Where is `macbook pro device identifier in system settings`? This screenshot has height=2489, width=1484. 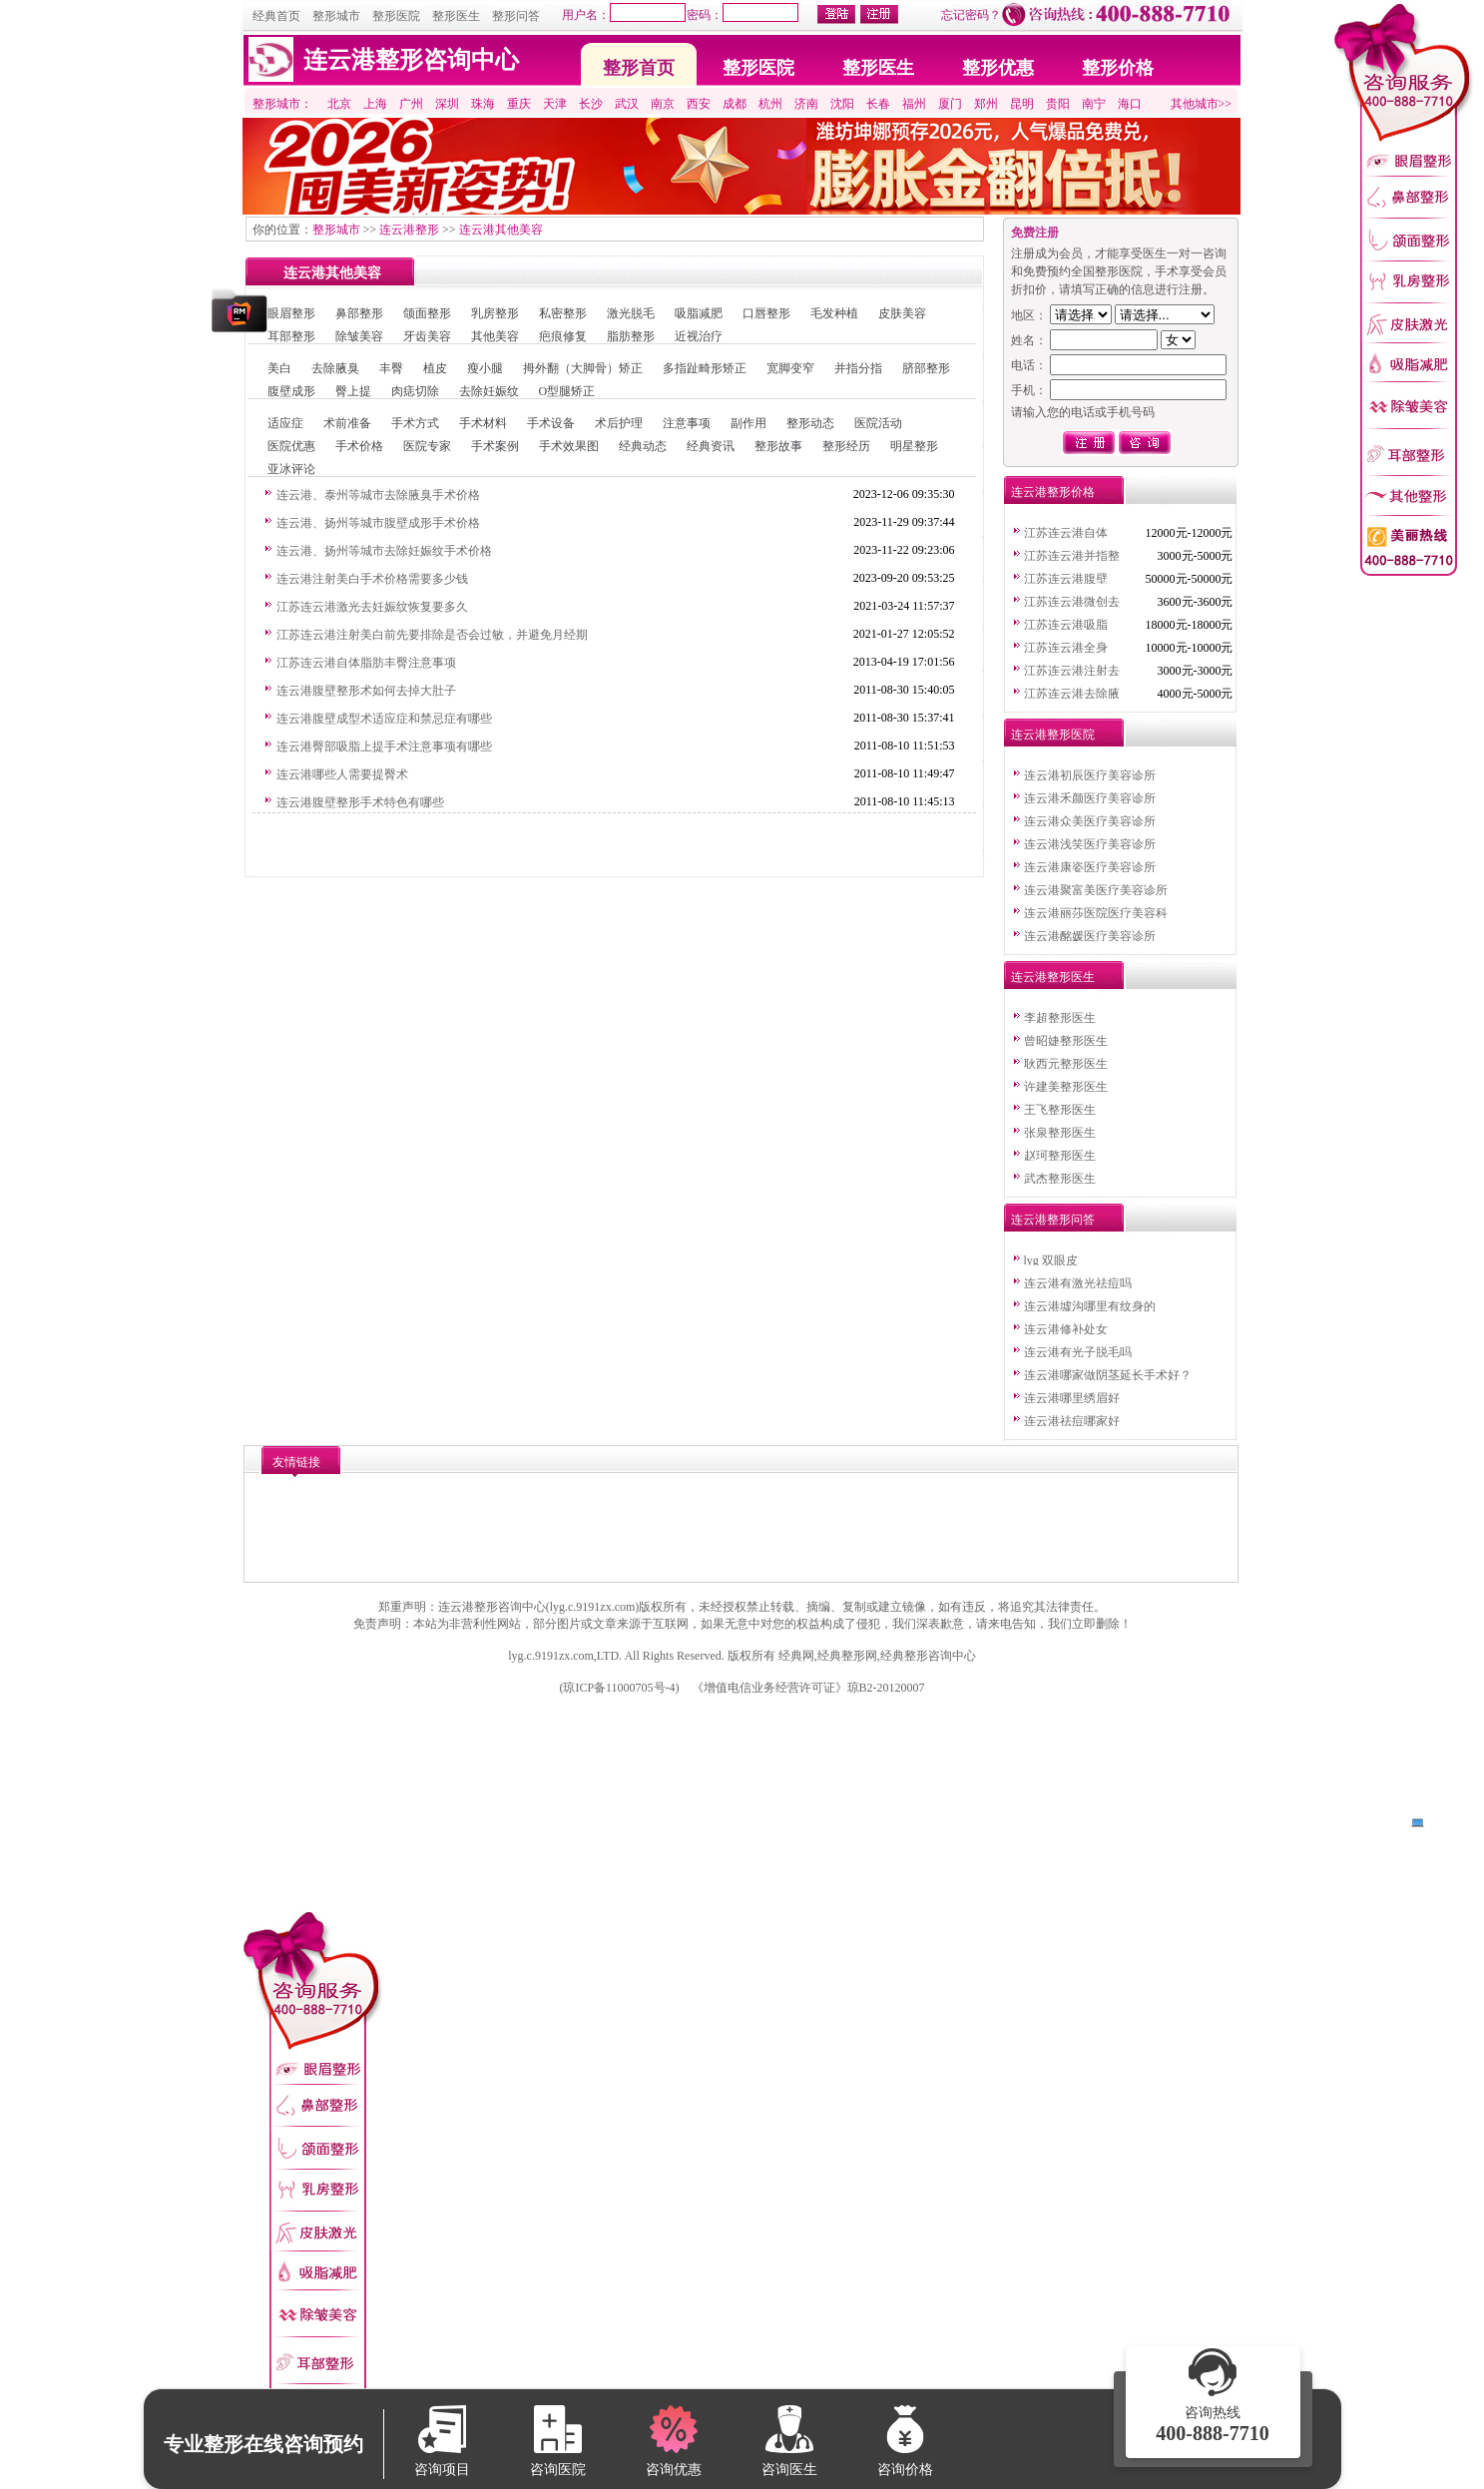 macbook pro device identifier in system settings is located at coordinates (1417, 1821).